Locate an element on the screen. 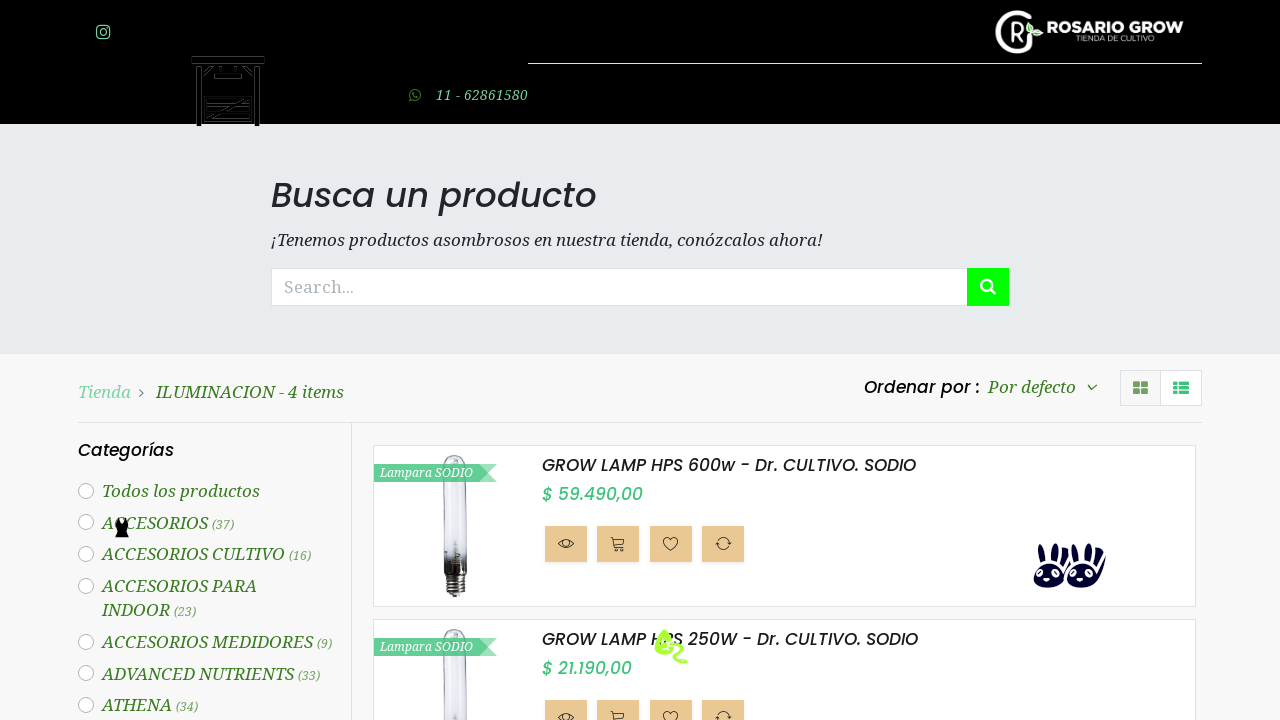  equip bunny slippers cosmetic item is located at coordinates (1069, 563).